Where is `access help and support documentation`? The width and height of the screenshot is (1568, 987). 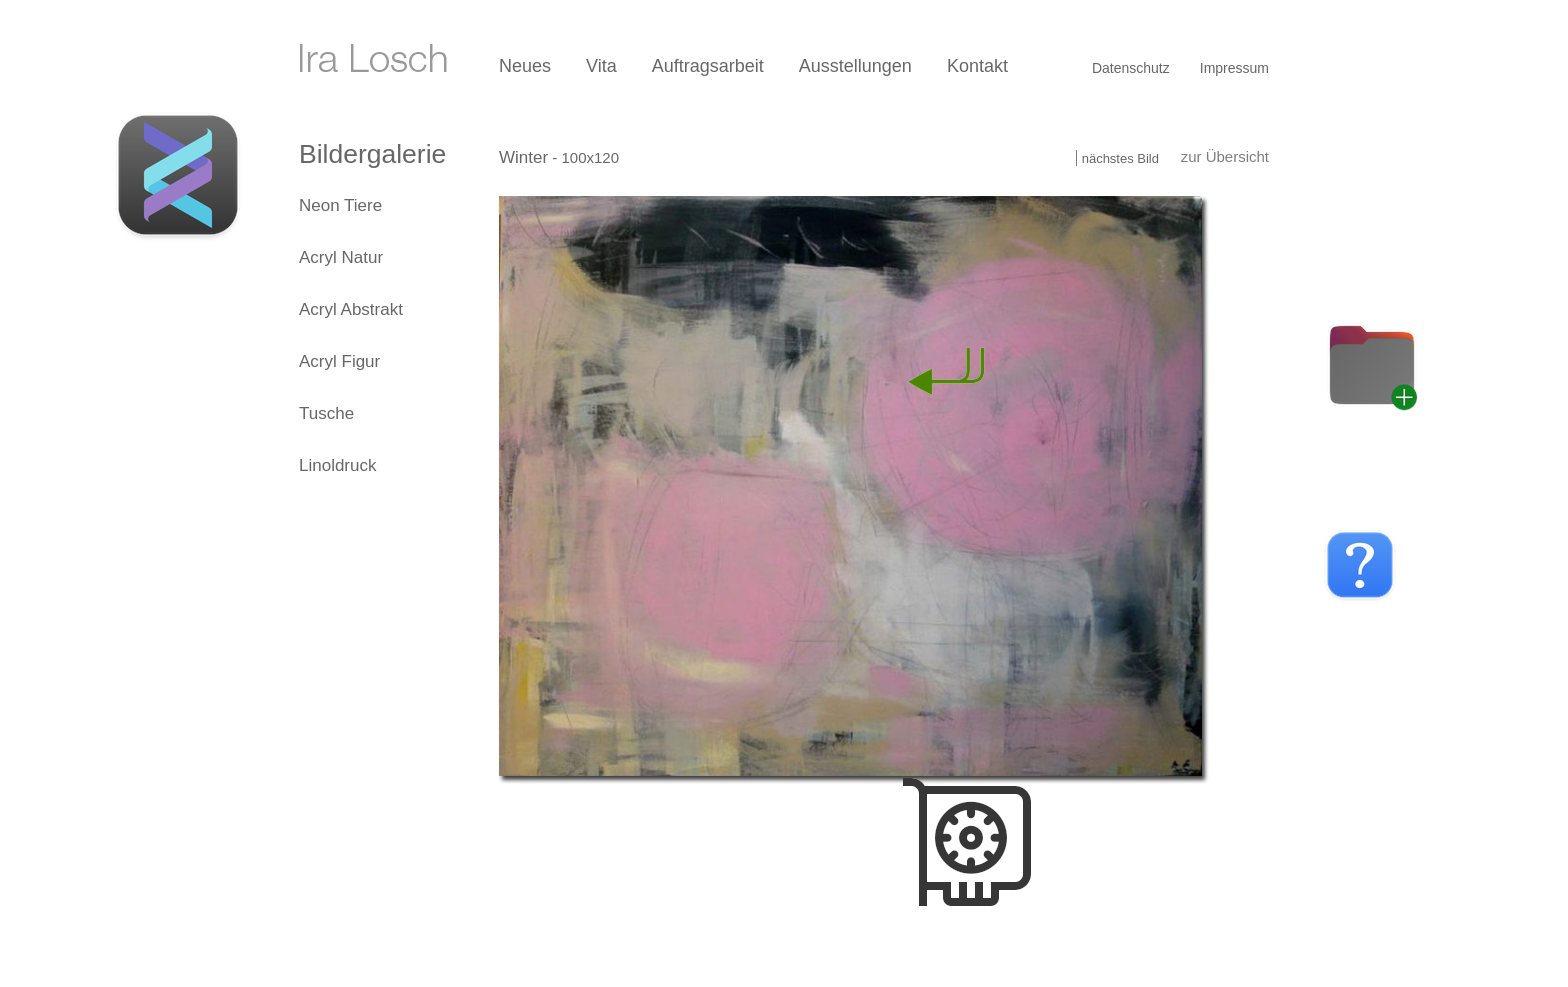 access help and support documentation is located at coordinates (1360, 566).